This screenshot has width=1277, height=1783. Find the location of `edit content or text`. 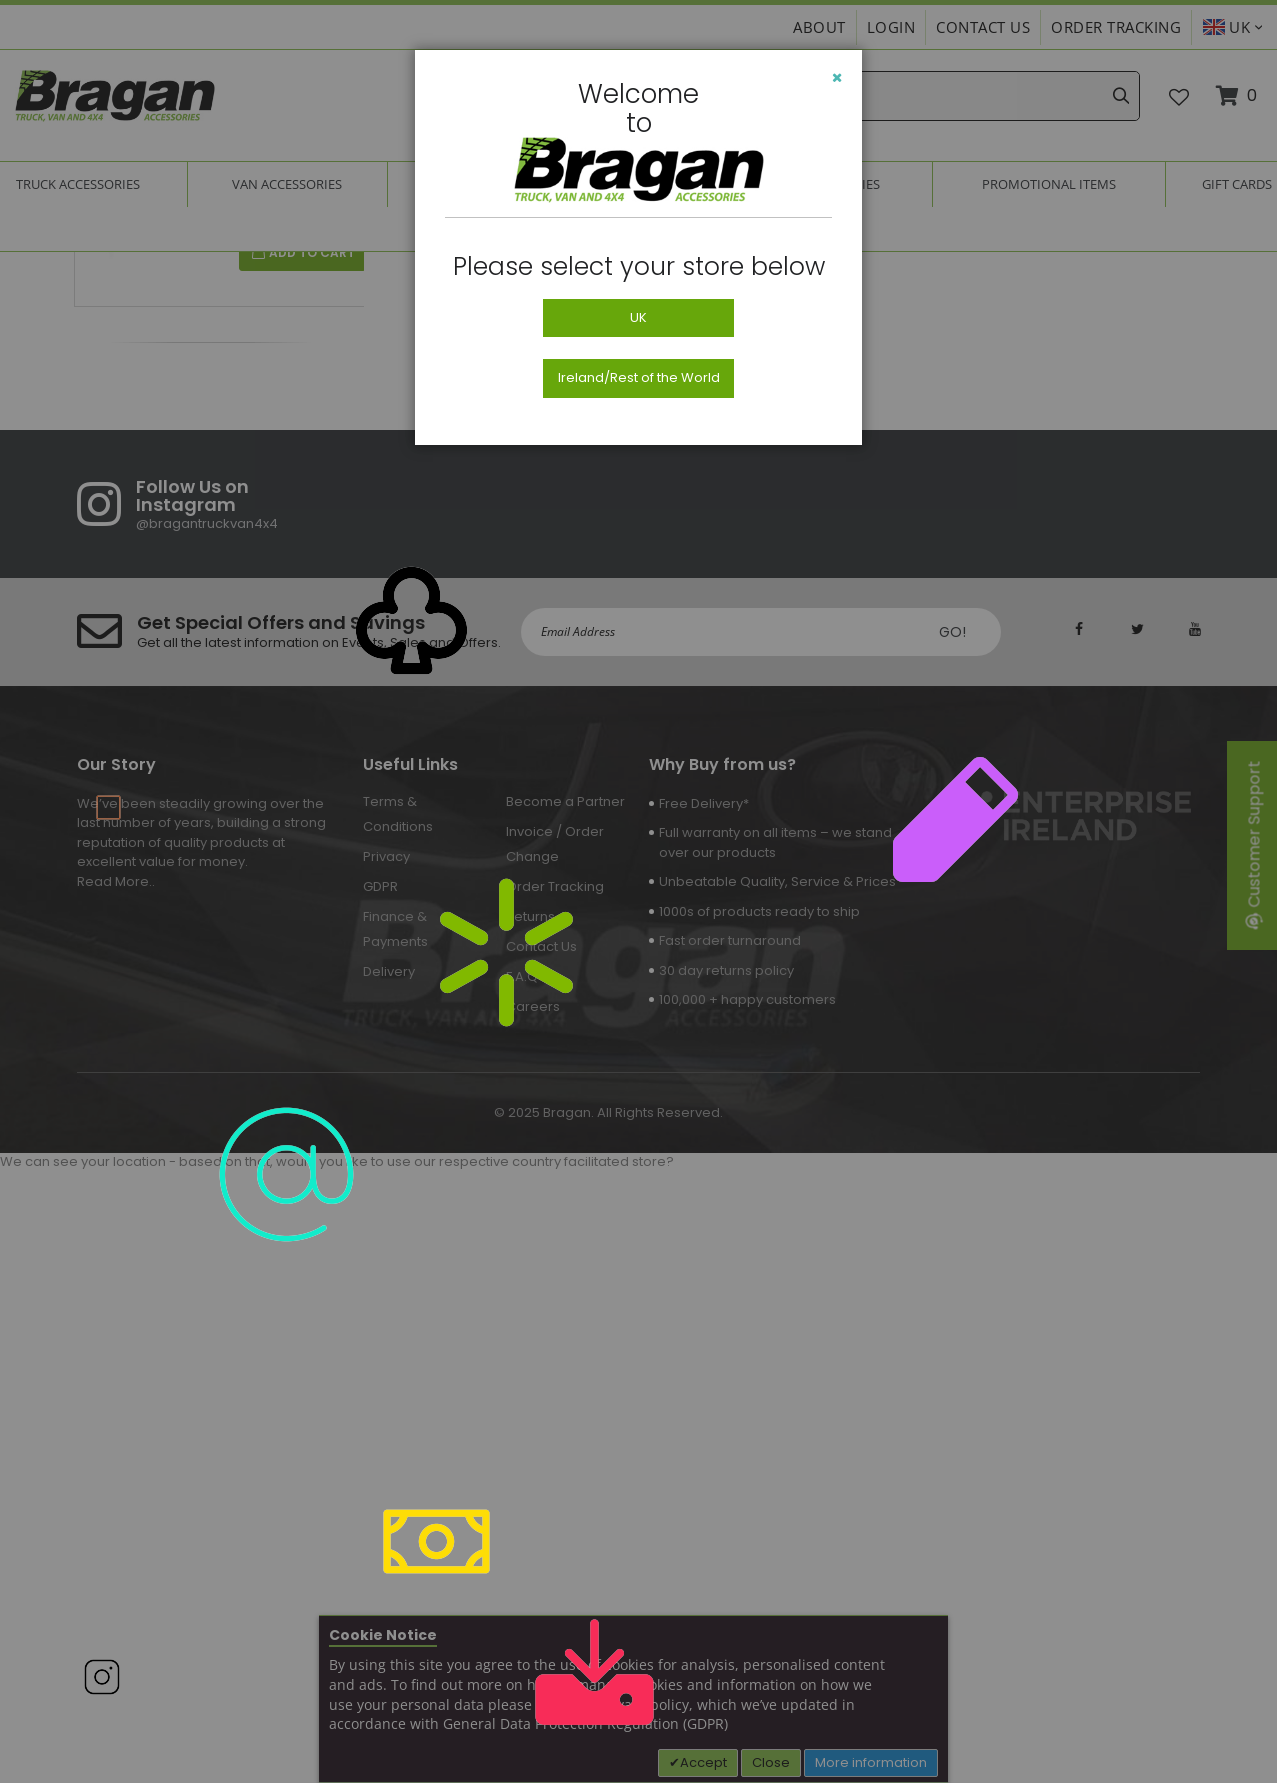

edit content or text is located at coordinates (953, 822).